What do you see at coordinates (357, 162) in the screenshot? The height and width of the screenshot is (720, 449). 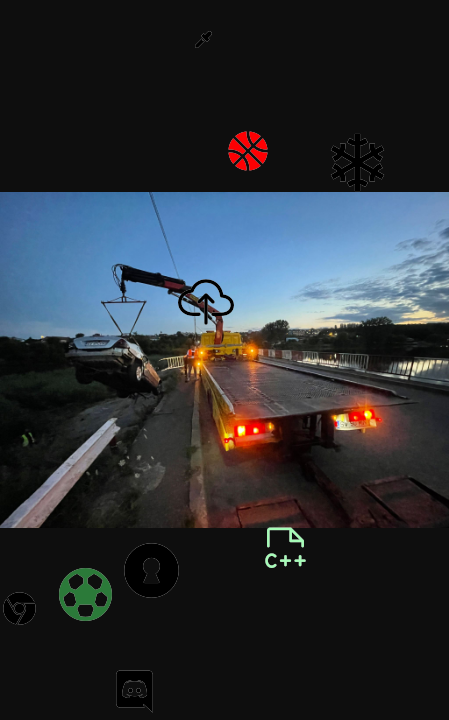 I see `indicates cold or winter weather conditions` at bounding box center [357, 162].